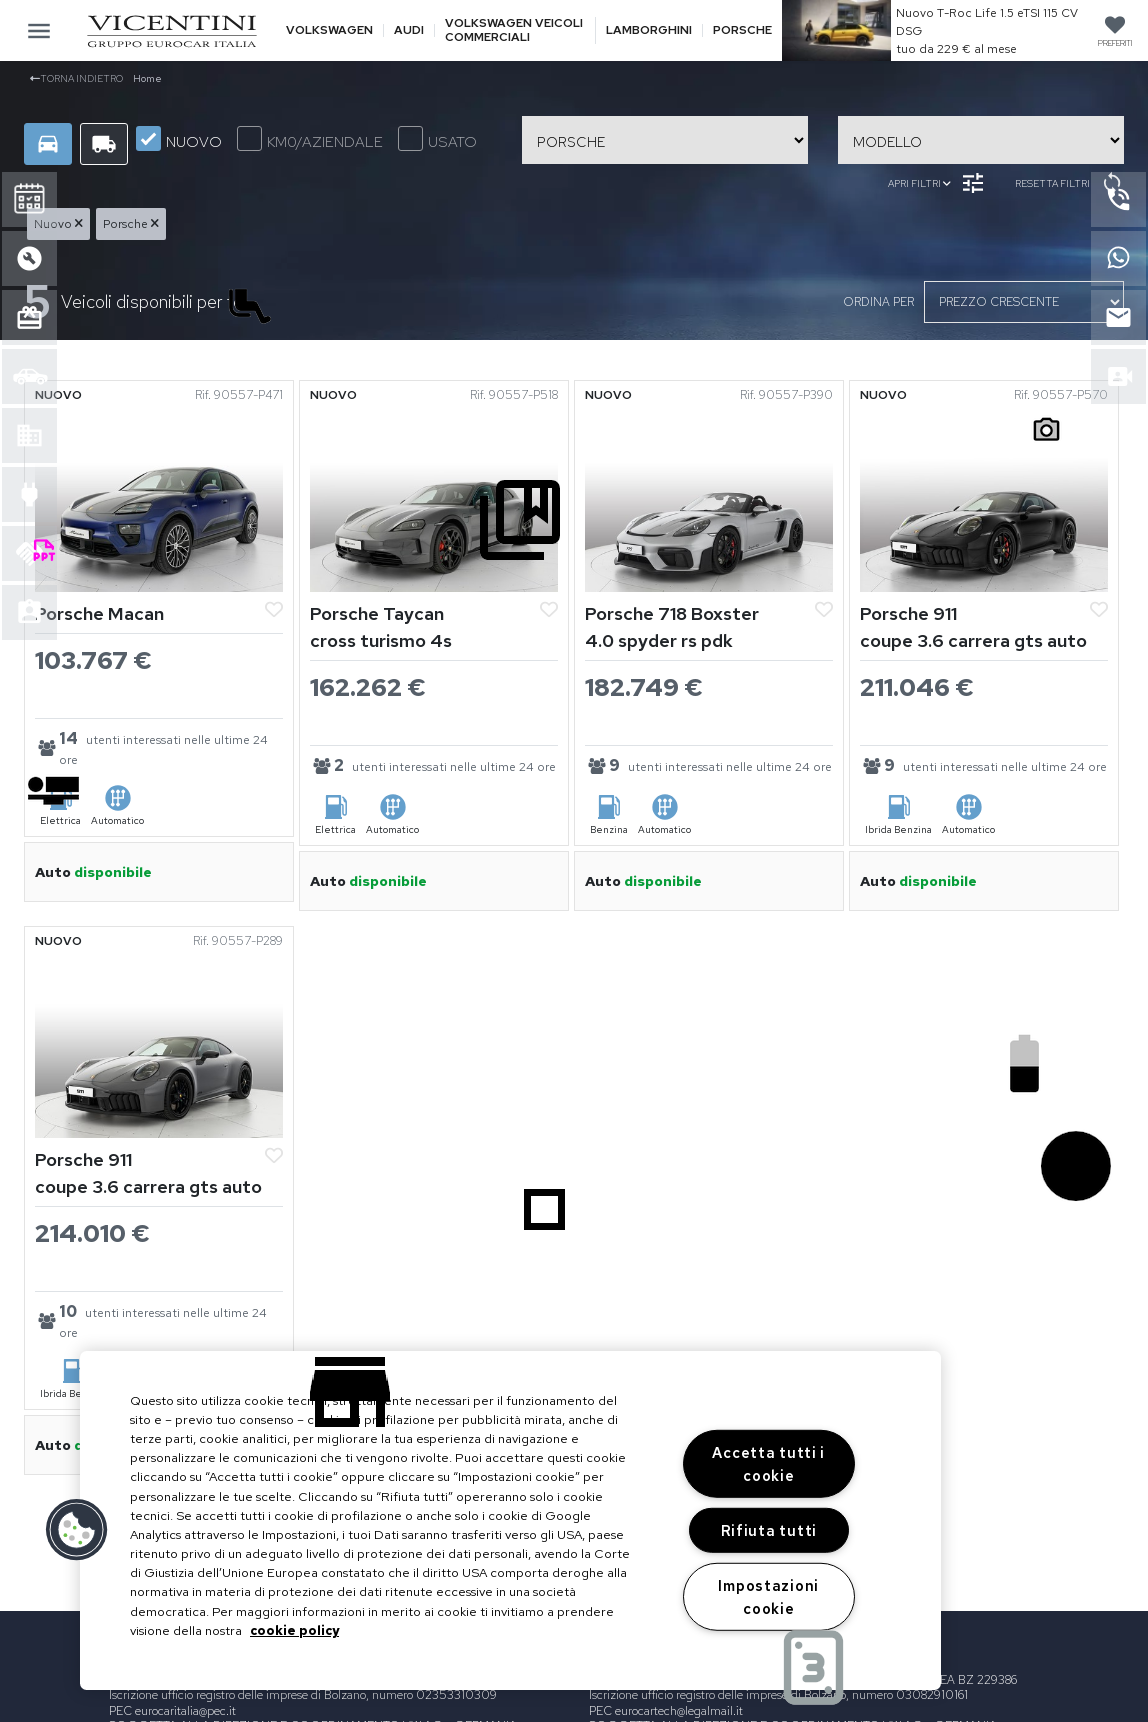 Image resolution: width=1148 pixels, height=1722 pixels. What do you see at coordinates (520, 520) in the screenshot?
I see `access your bookmarked collections` at bounding box center [520, 520].